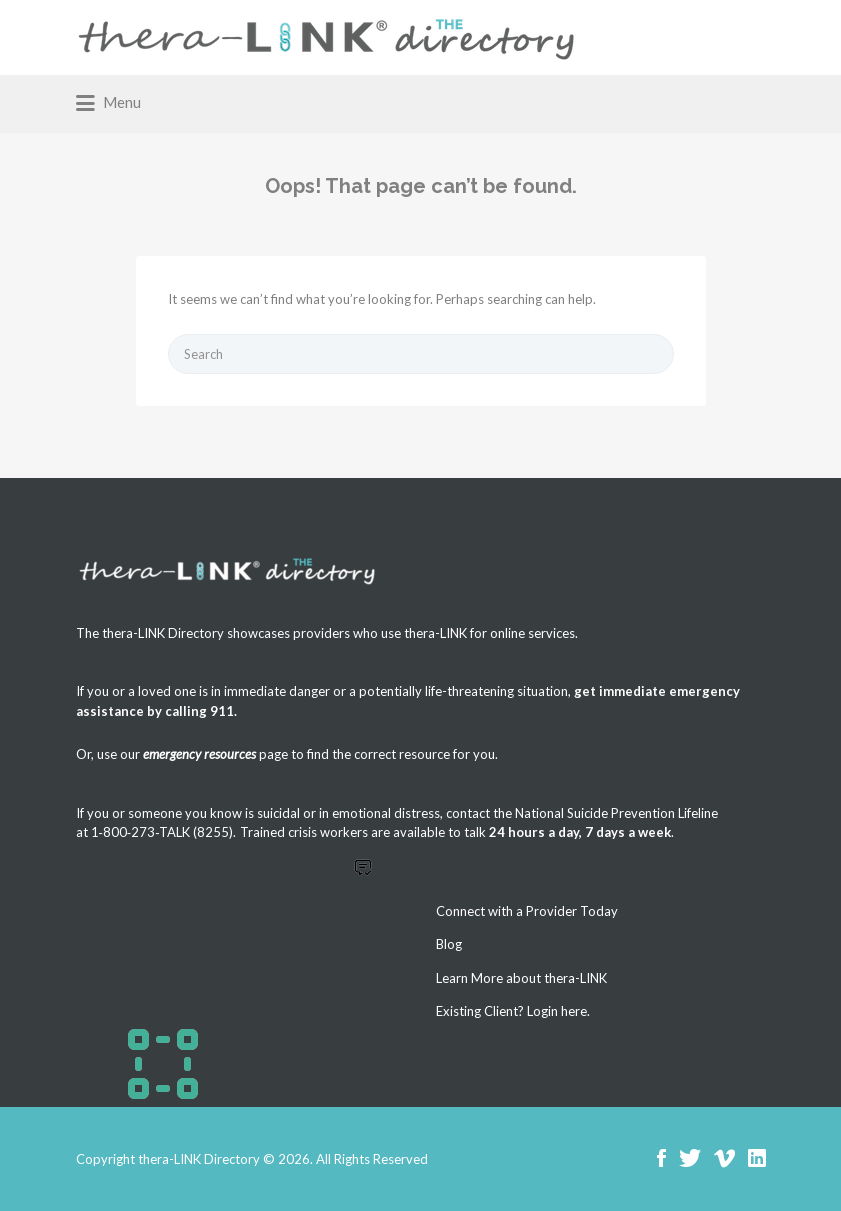  What do you see at coordinates (163, 1064) in the screenshot?
I see `adjust transformation anchor point` at bounding box center [163, 1064].